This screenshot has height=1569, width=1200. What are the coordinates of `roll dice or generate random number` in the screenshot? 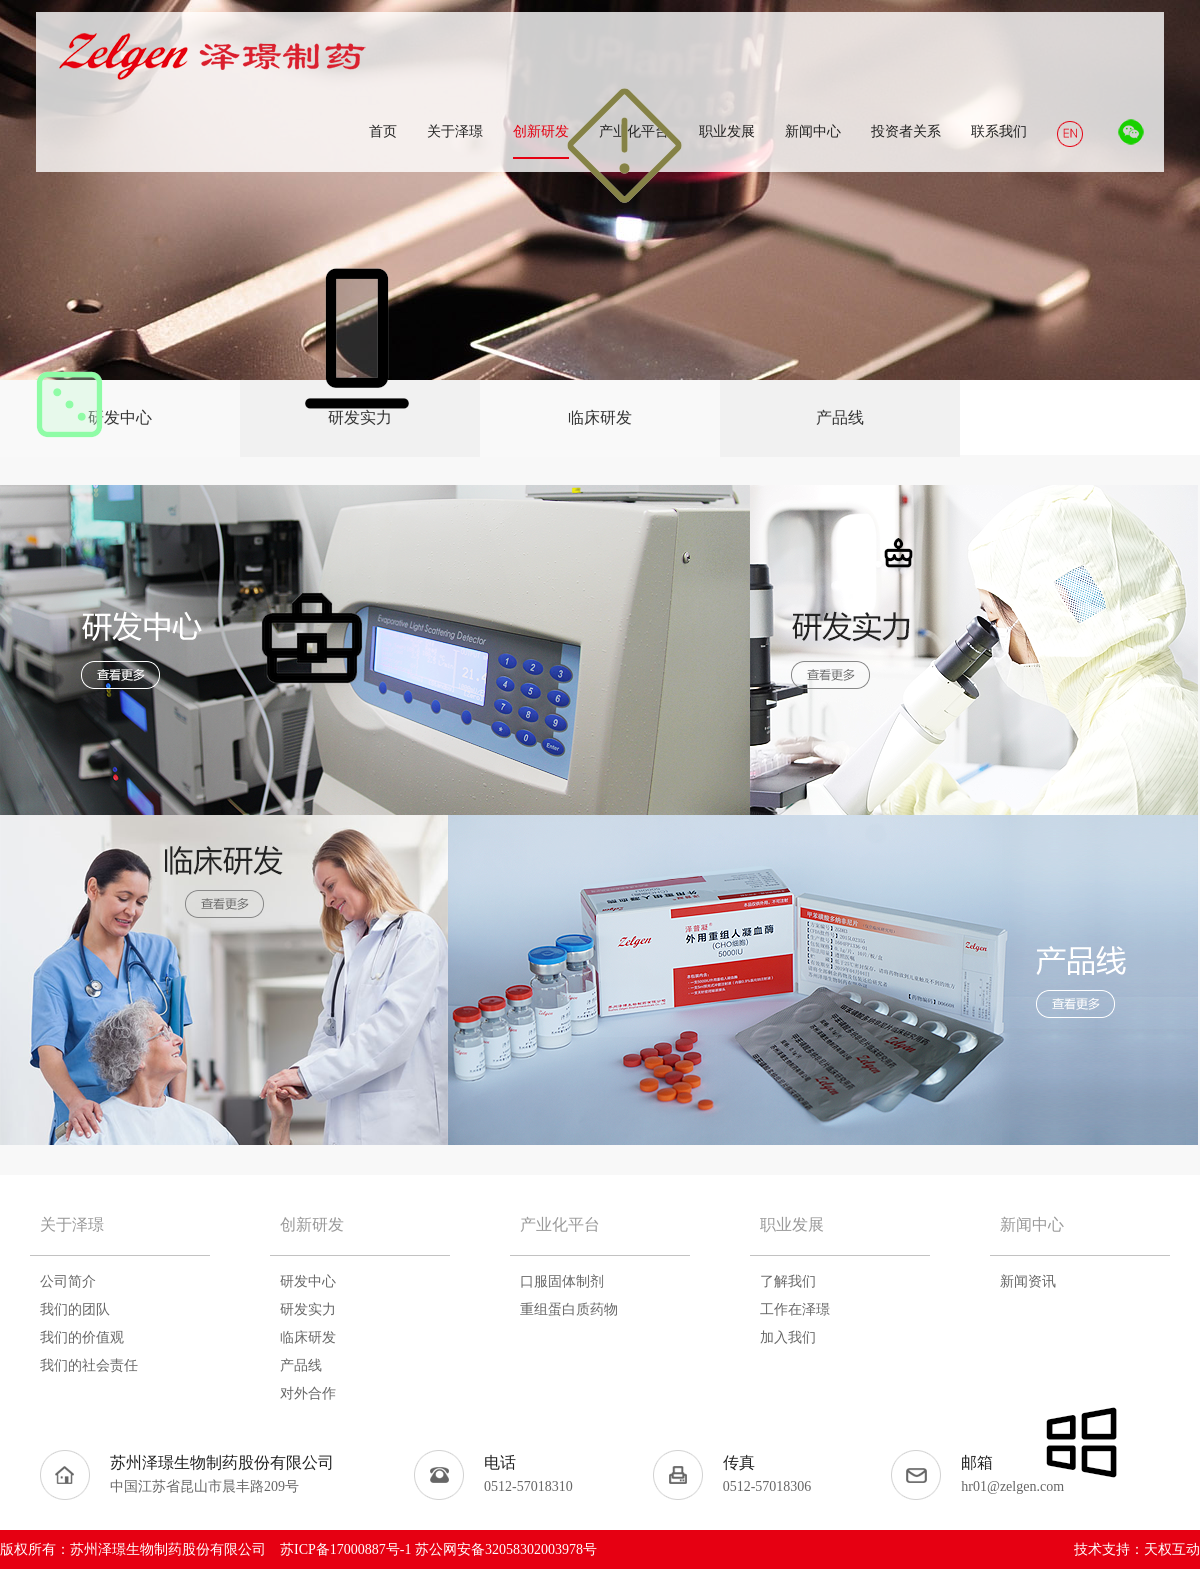 It's located at (69, 404).